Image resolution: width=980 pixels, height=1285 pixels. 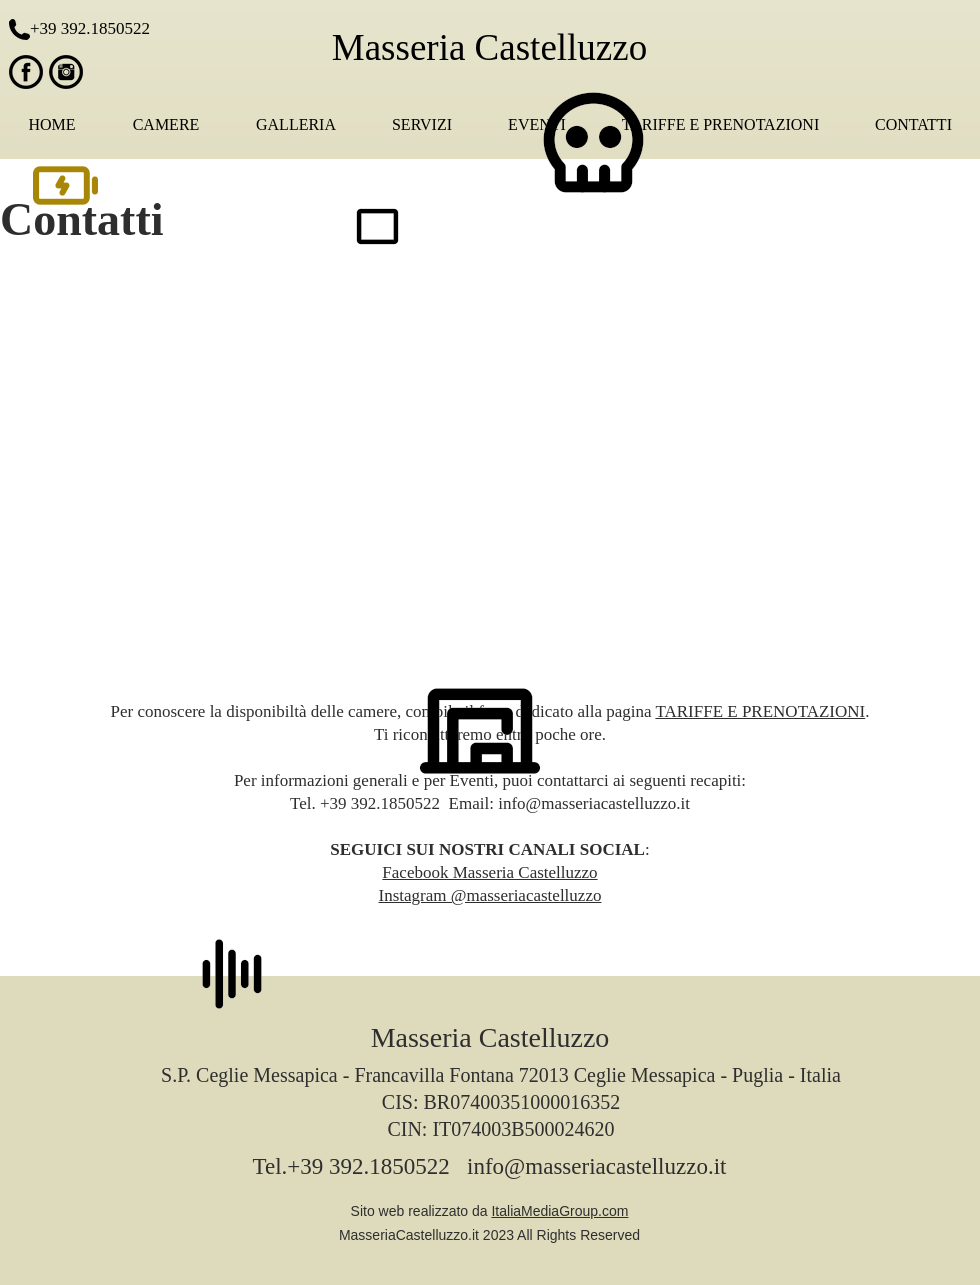 I want to click on indicates device is currently charging, so click(x=65, y=185).